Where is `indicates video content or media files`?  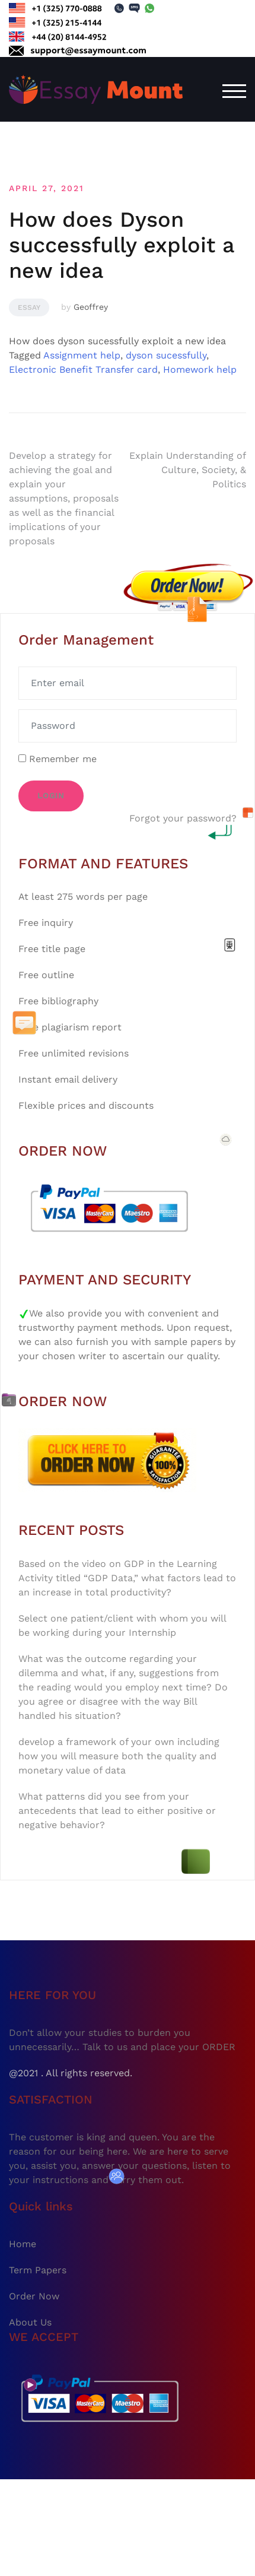
indicates video content or media files is located at coordinates (30, 2385).